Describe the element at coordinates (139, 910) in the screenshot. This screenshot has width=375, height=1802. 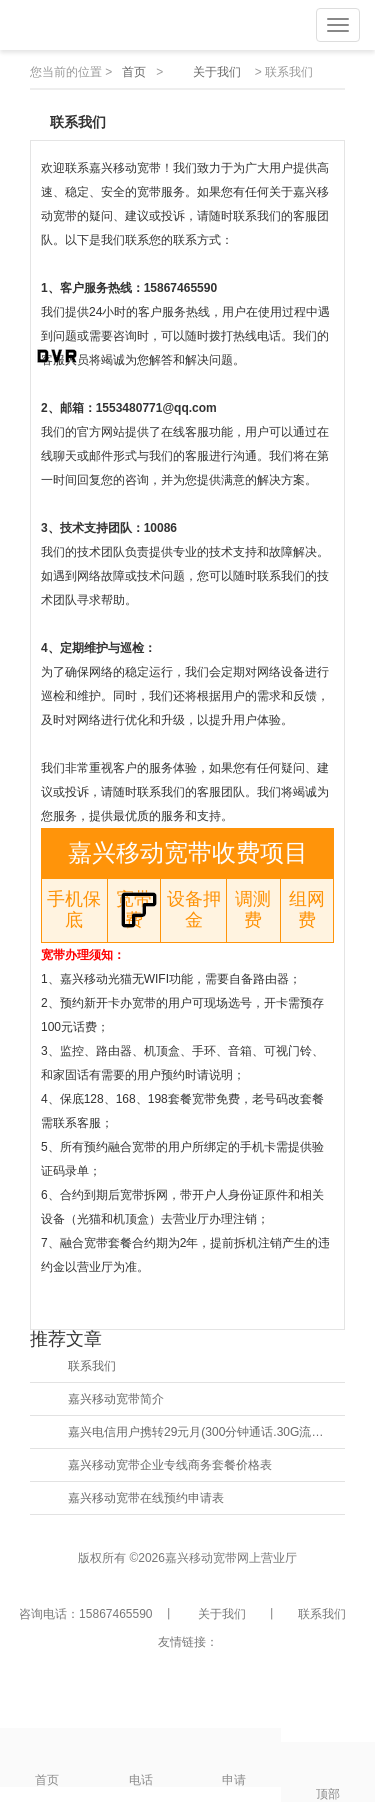
I see `open Flipboard app` at that location.